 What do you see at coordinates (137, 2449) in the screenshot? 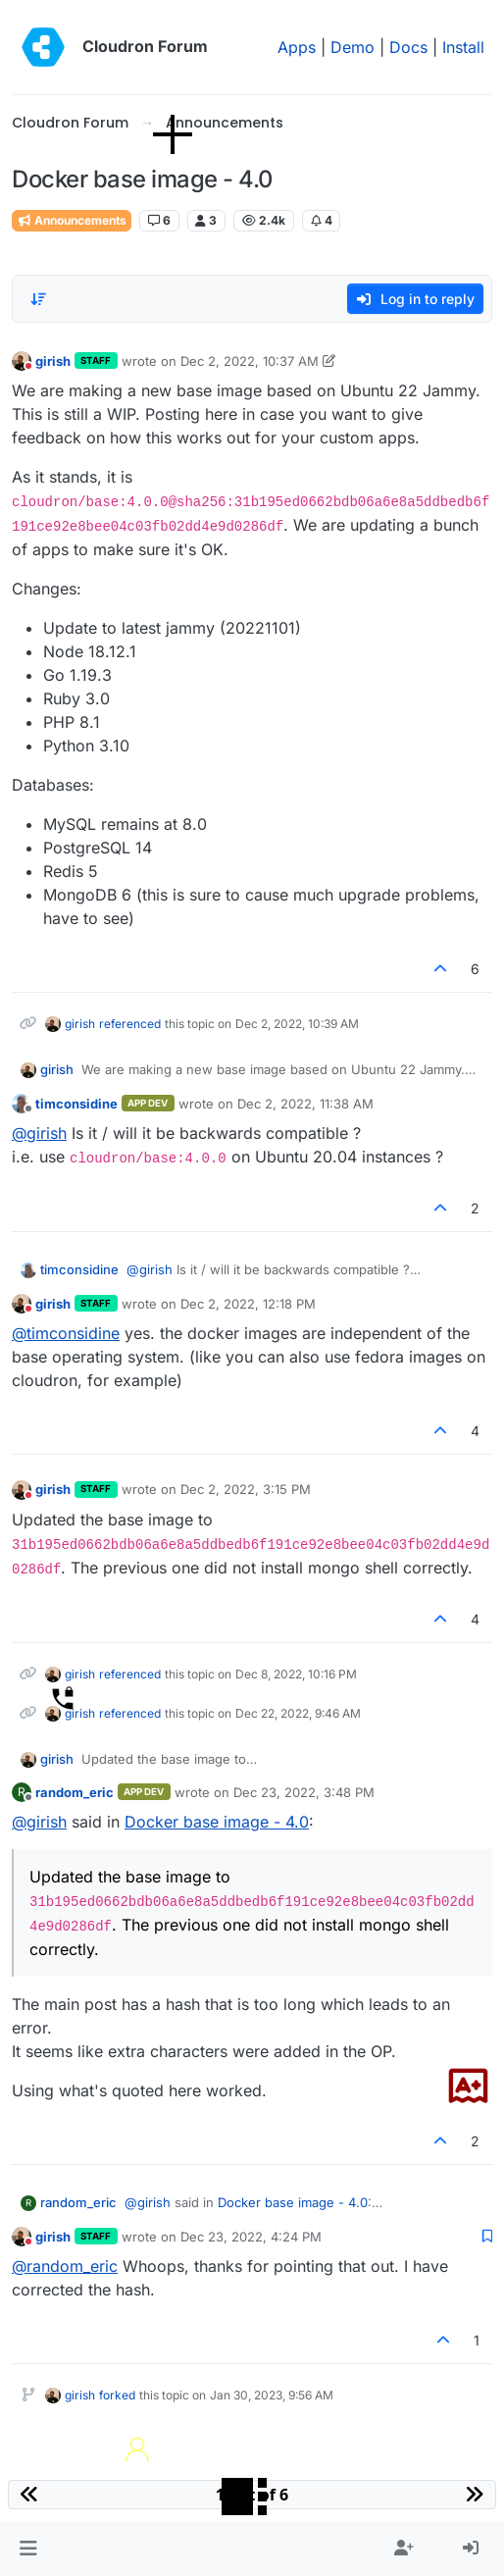
I see `view your profile` at bounding box center [137, 2449].